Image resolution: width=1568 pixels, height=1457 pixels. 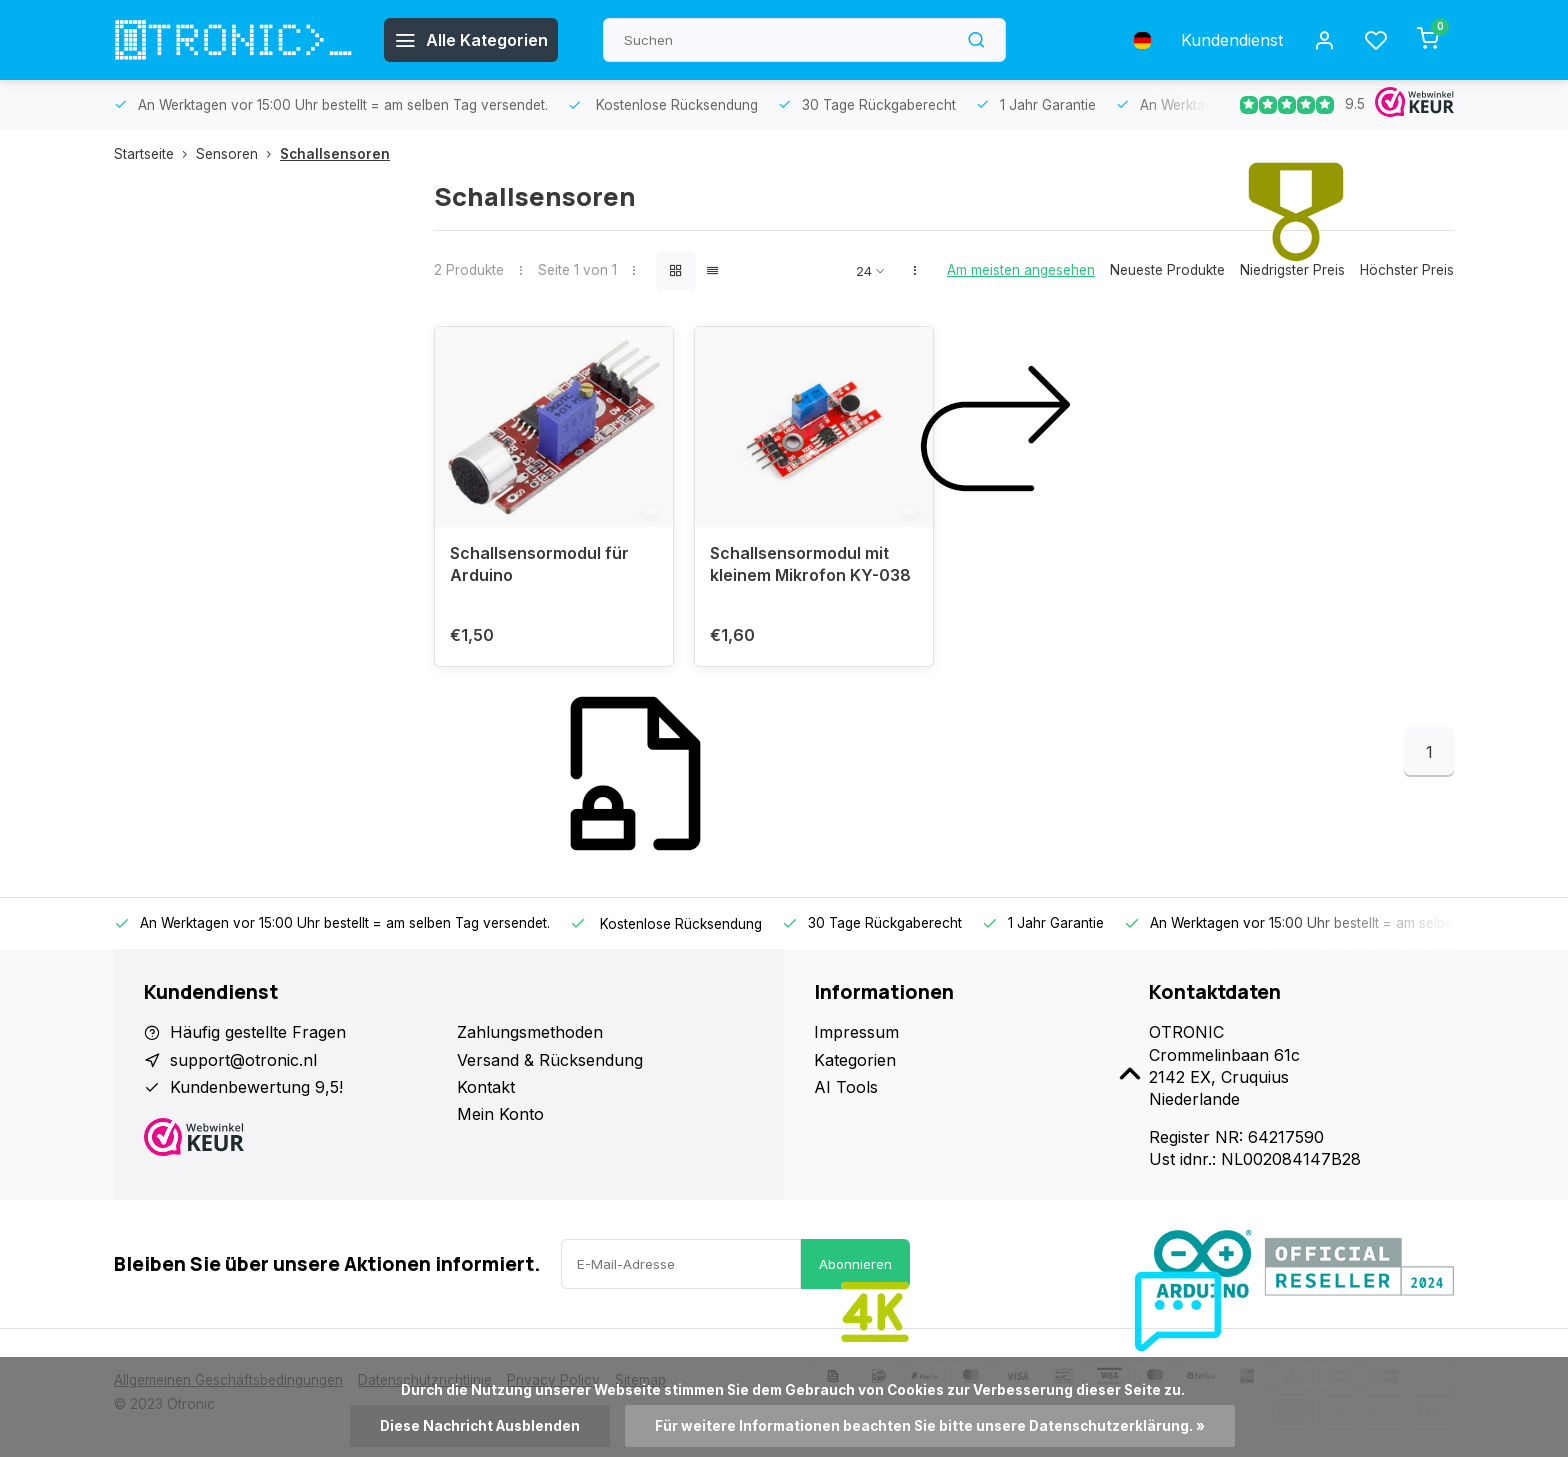 What do you see at coordinates (635, 773) in the screenshot?
I see `access a password-protected file` at bounding box center [635, 773].